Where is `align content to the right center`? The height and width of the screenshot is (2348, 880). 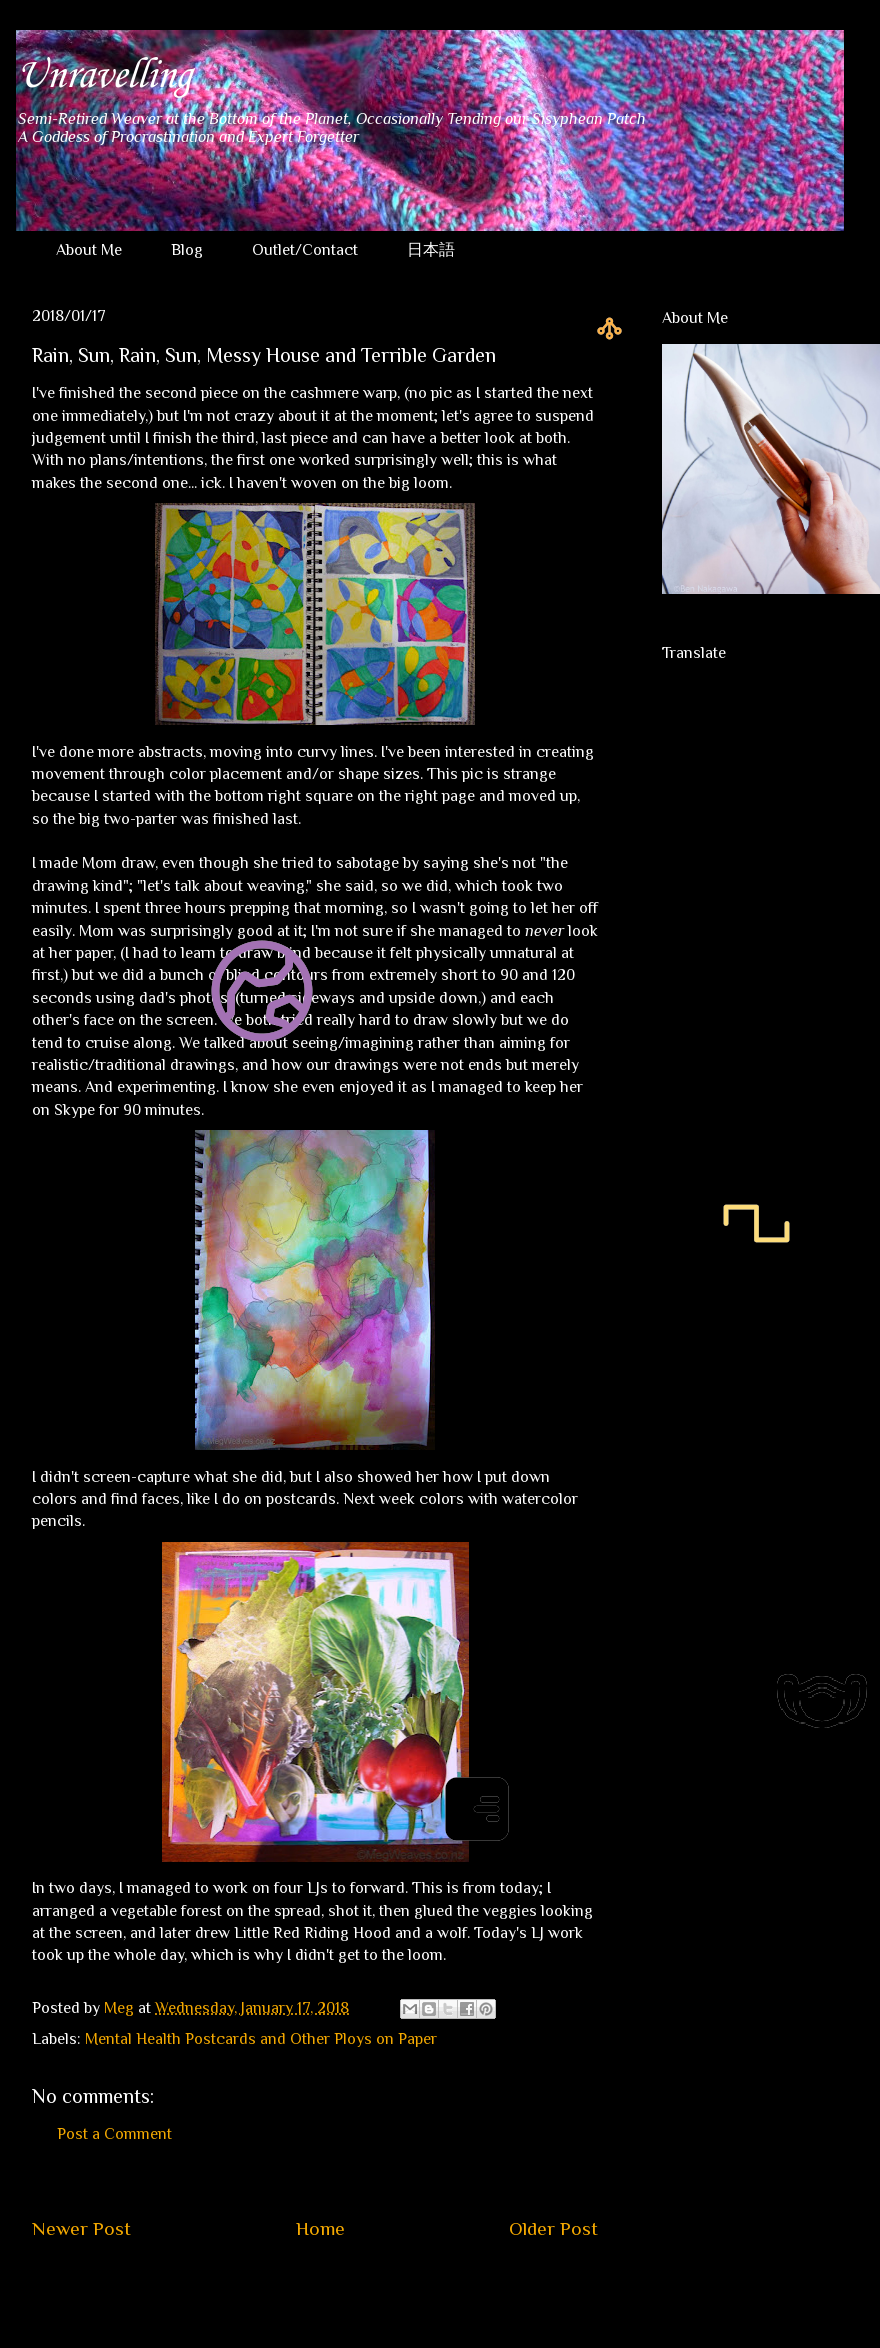 align content to the right center is located at coordinates (477, 1809).